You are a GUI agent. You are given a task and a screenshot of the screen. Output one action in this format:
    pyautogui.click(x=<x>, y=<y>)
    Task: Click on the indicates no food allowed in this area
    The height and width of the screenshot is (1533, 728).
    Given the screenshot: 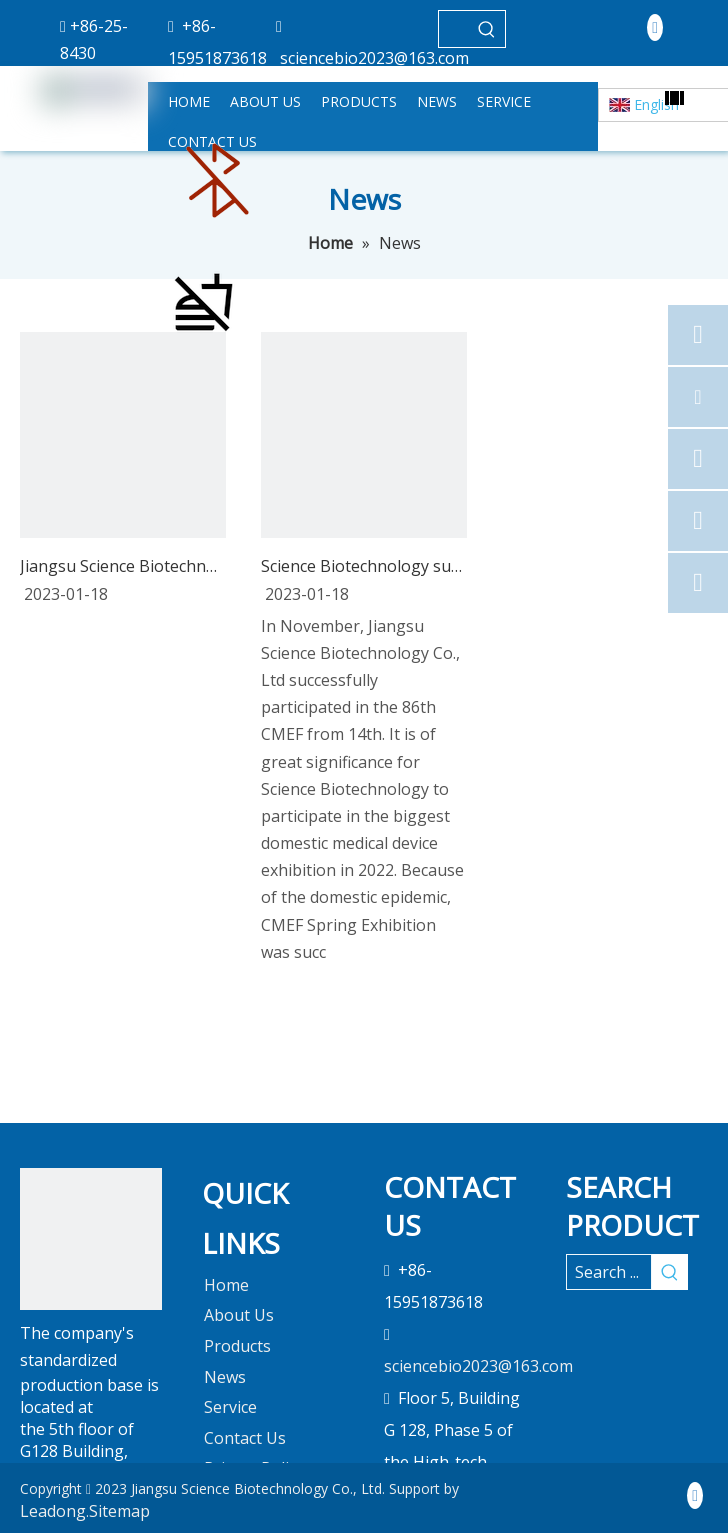 What is the action you would take?
    pyautogui.click(x=204, y=302)
    